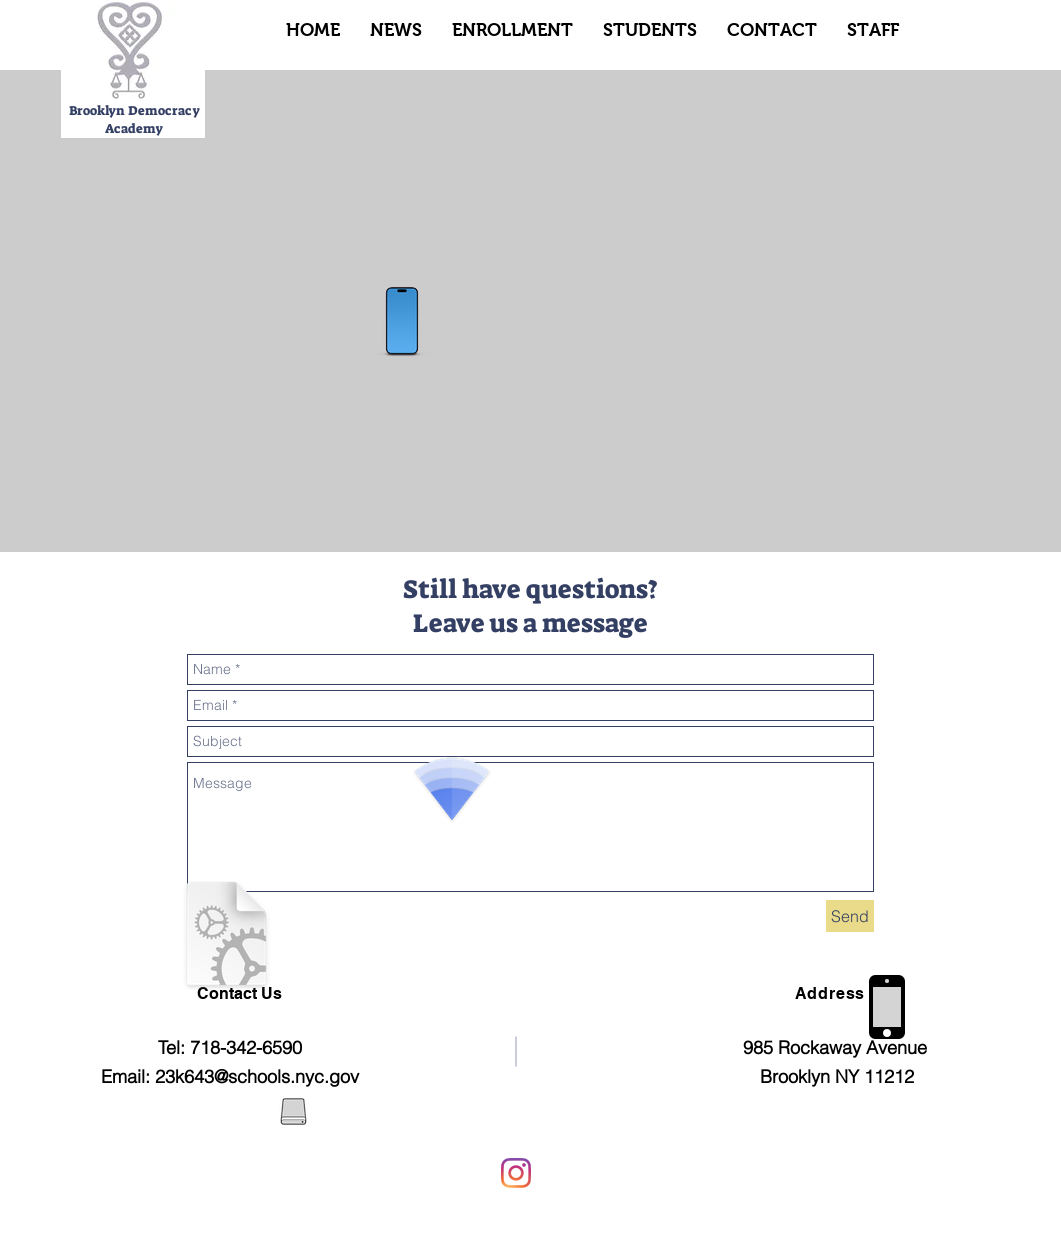 This screenshot has width=1061, height=1244. Describe the element at coordinates (293, 1111) in the screenshot. I see `access external drive in sidebar` at that location.